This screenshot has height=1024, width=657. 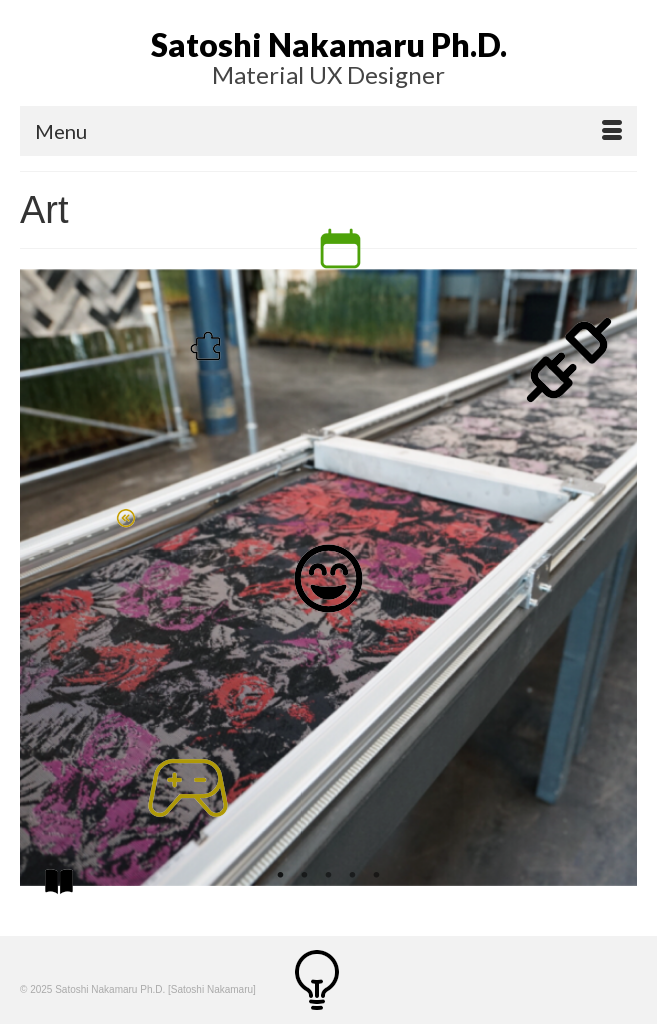 What do you see at coordinates (569, 360) in the screenshot?
I see `disconnect from a device or service` at bounding box center [569, 360].